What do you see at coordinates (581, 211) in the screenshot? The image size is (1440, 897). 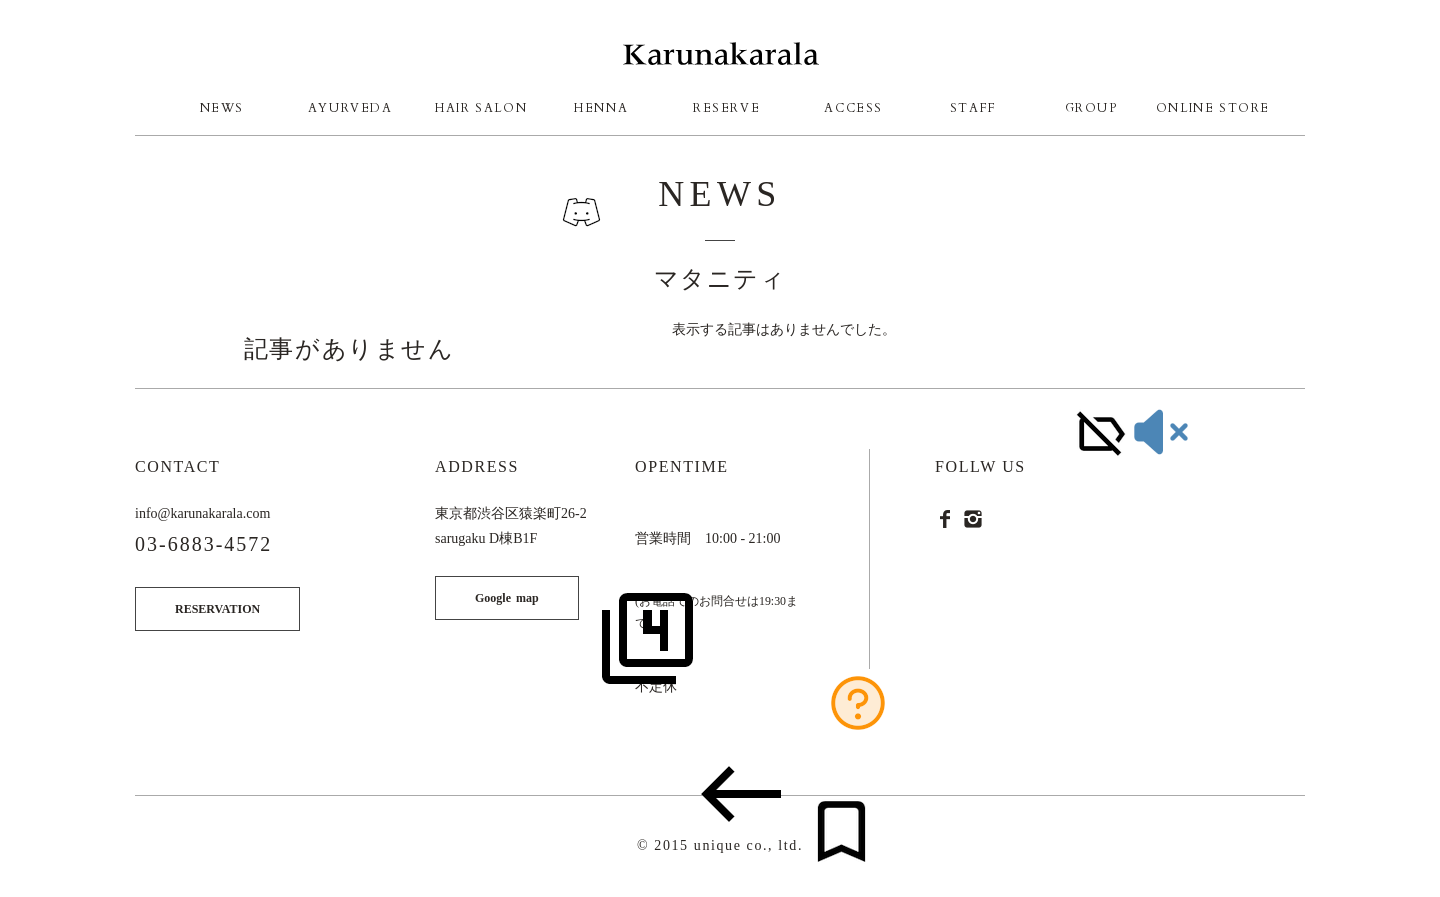 I see `open Discord` at bounding box center [581, 211].